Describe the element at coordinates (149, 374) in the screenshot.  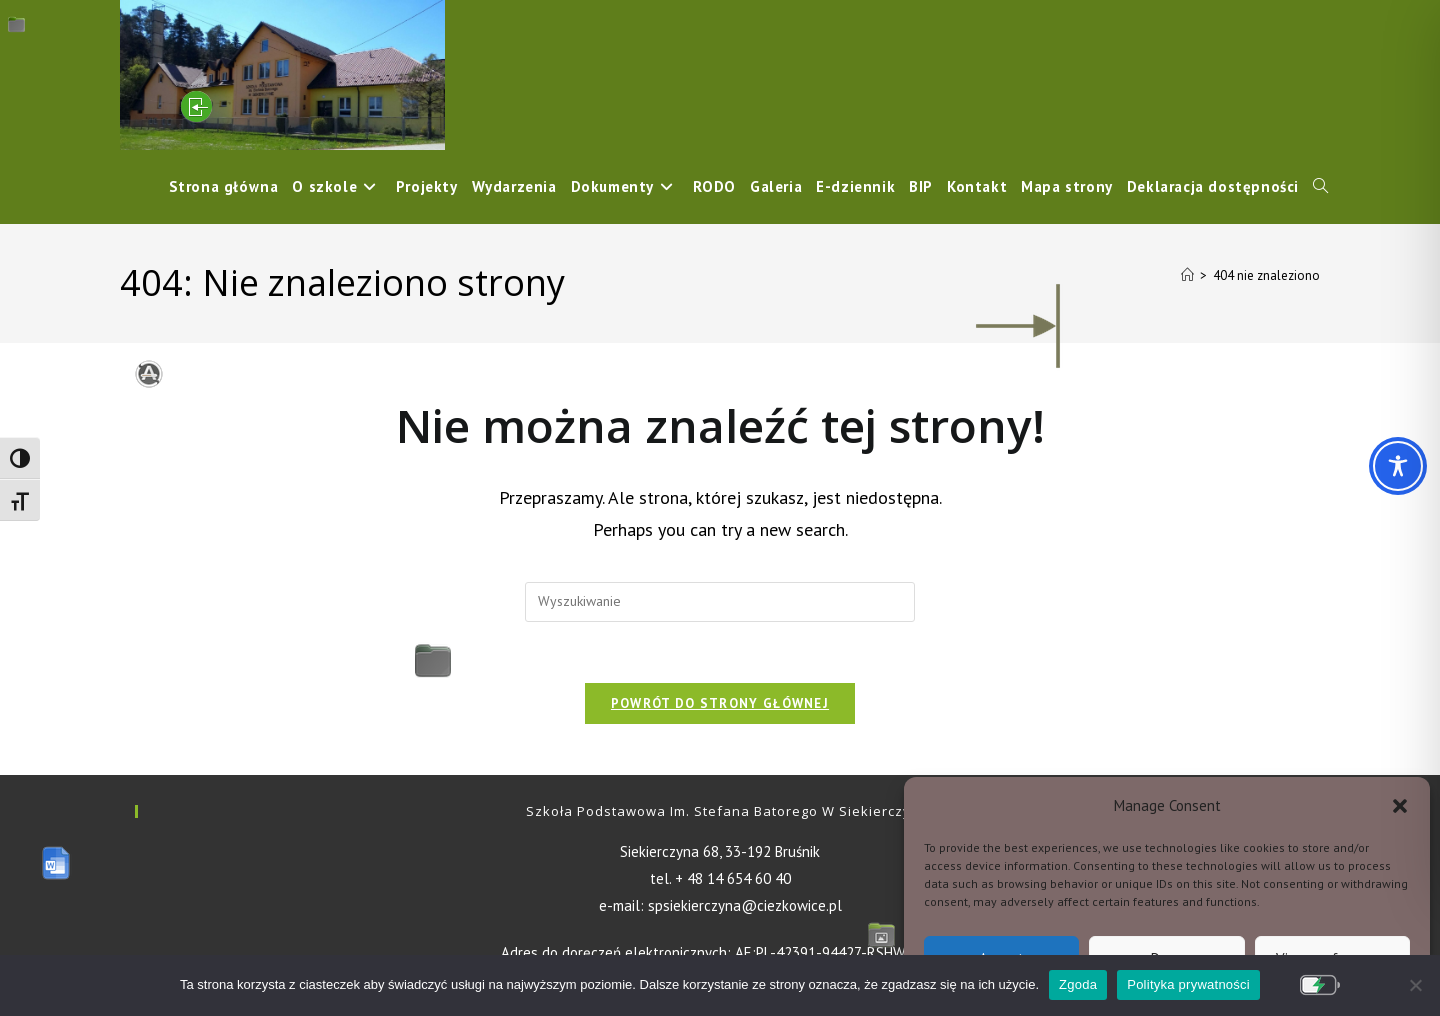
I see `open the software update manager` at that location.